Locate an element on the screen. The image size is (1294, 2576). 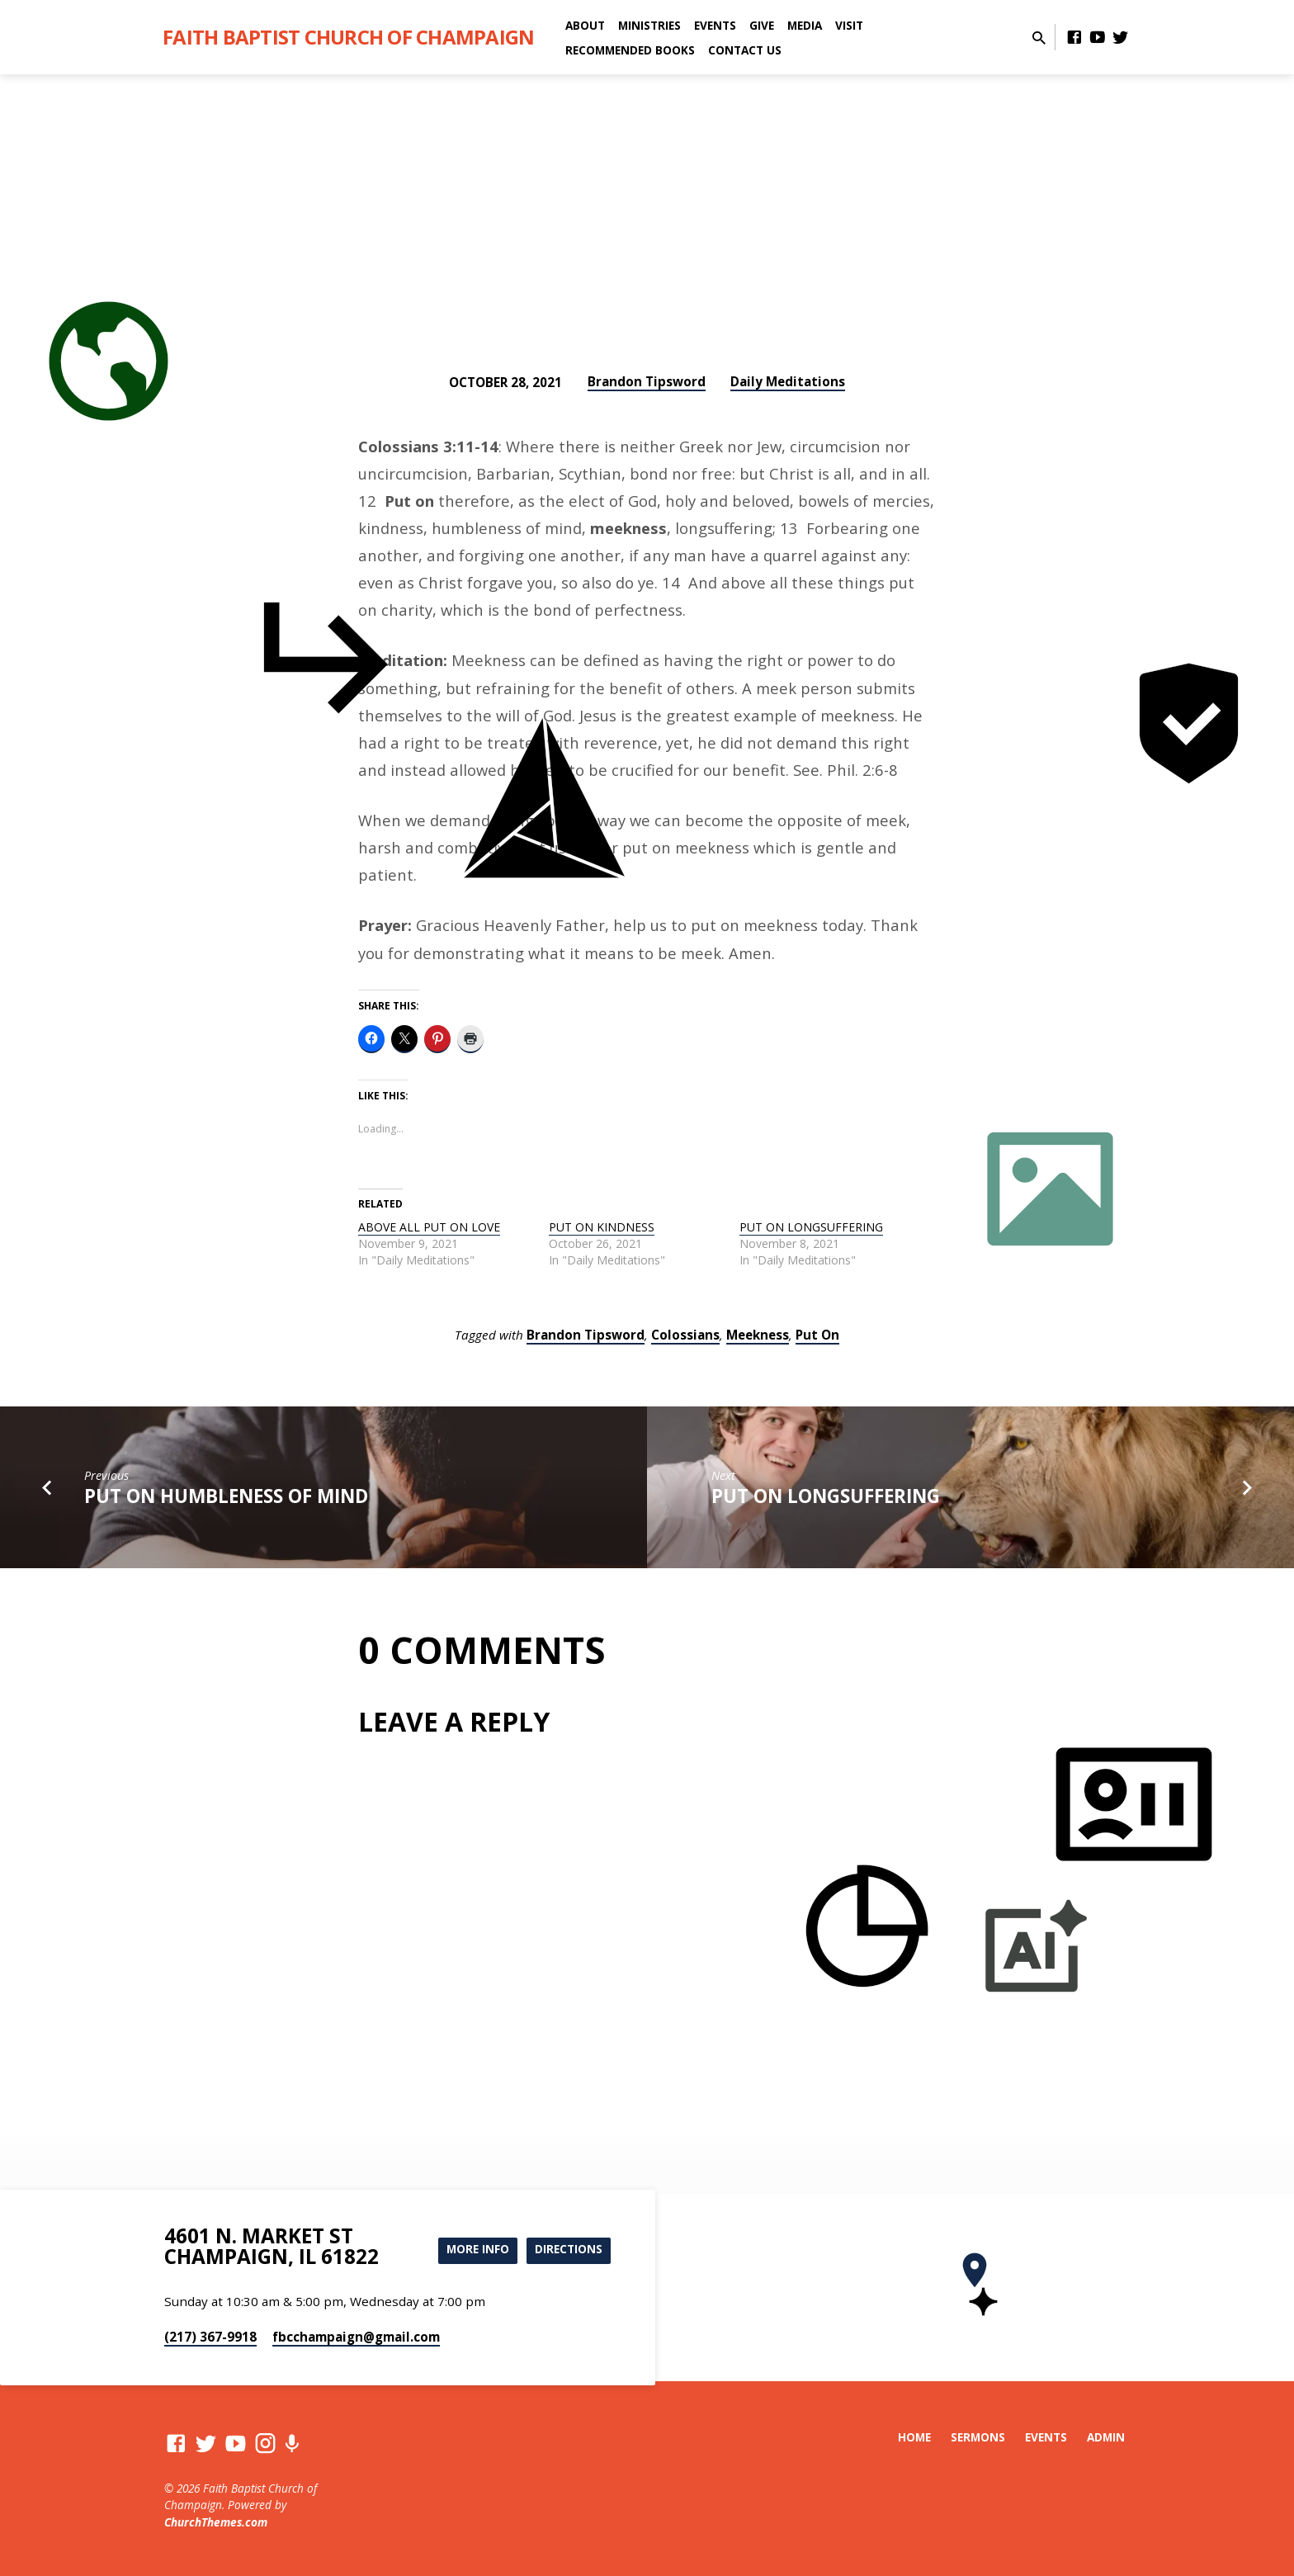
cmake build system logo is located at coordinates (544, 797).